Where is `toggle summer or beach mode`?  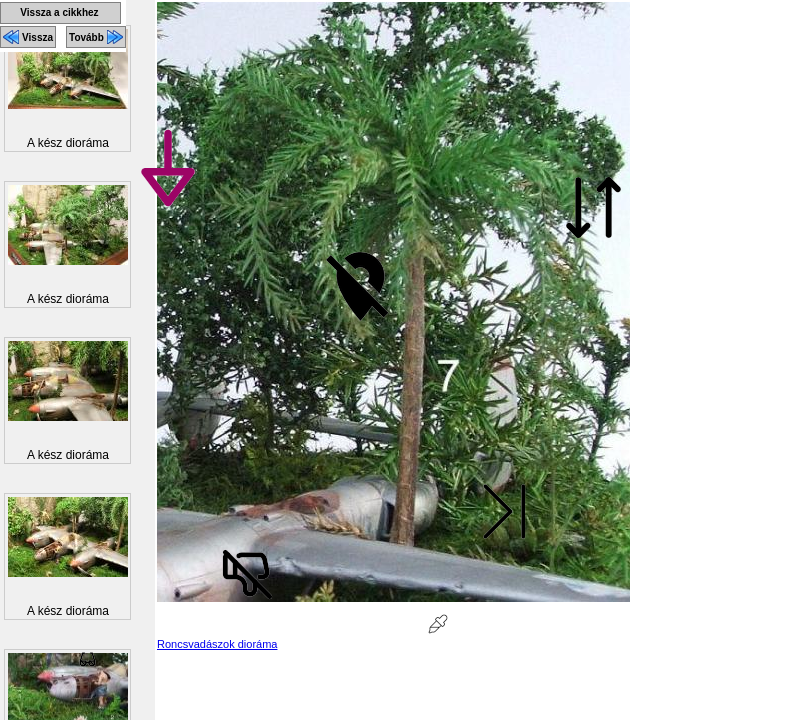
toggle summer or beach mode is located at coordinates (87, 659).